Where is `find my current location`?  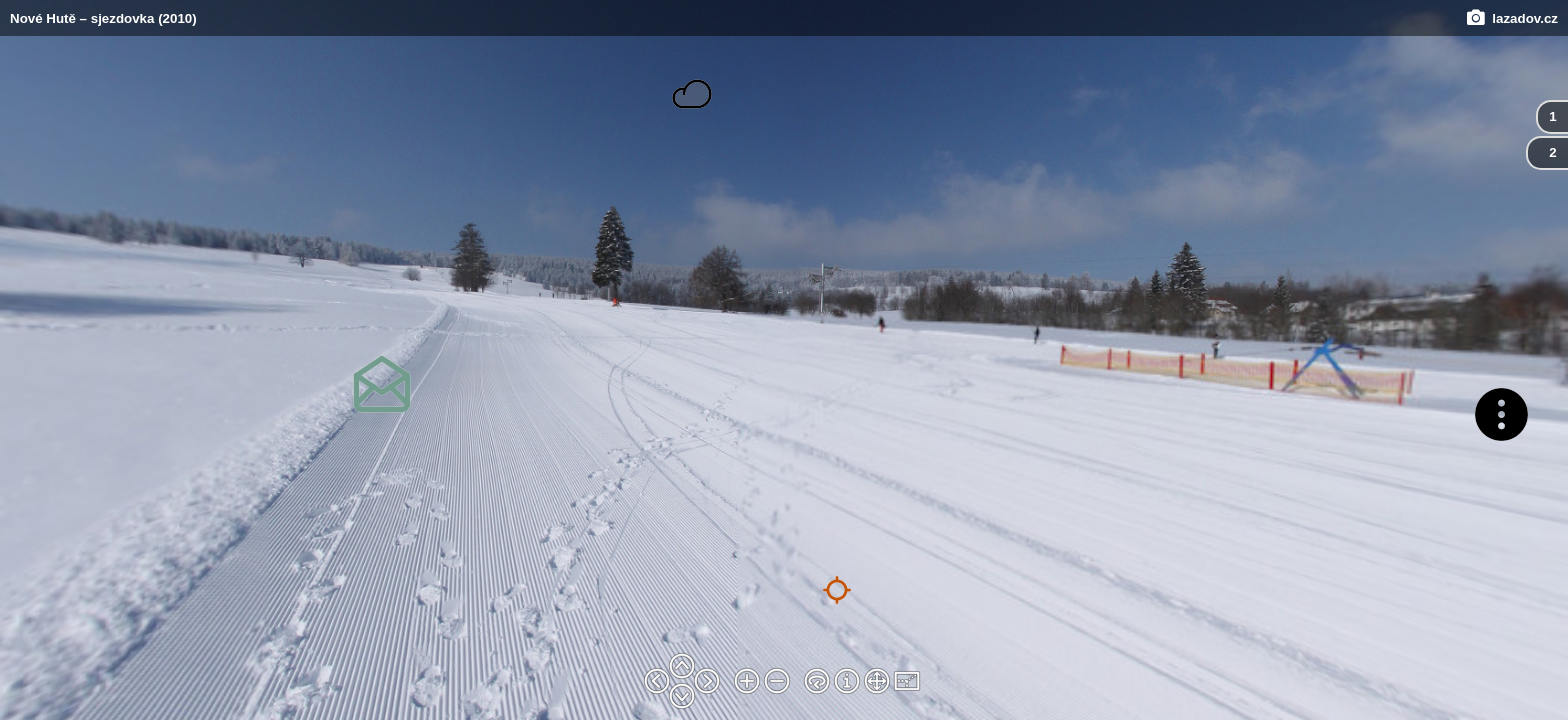
find my current location is located at coordinates (837, 590).